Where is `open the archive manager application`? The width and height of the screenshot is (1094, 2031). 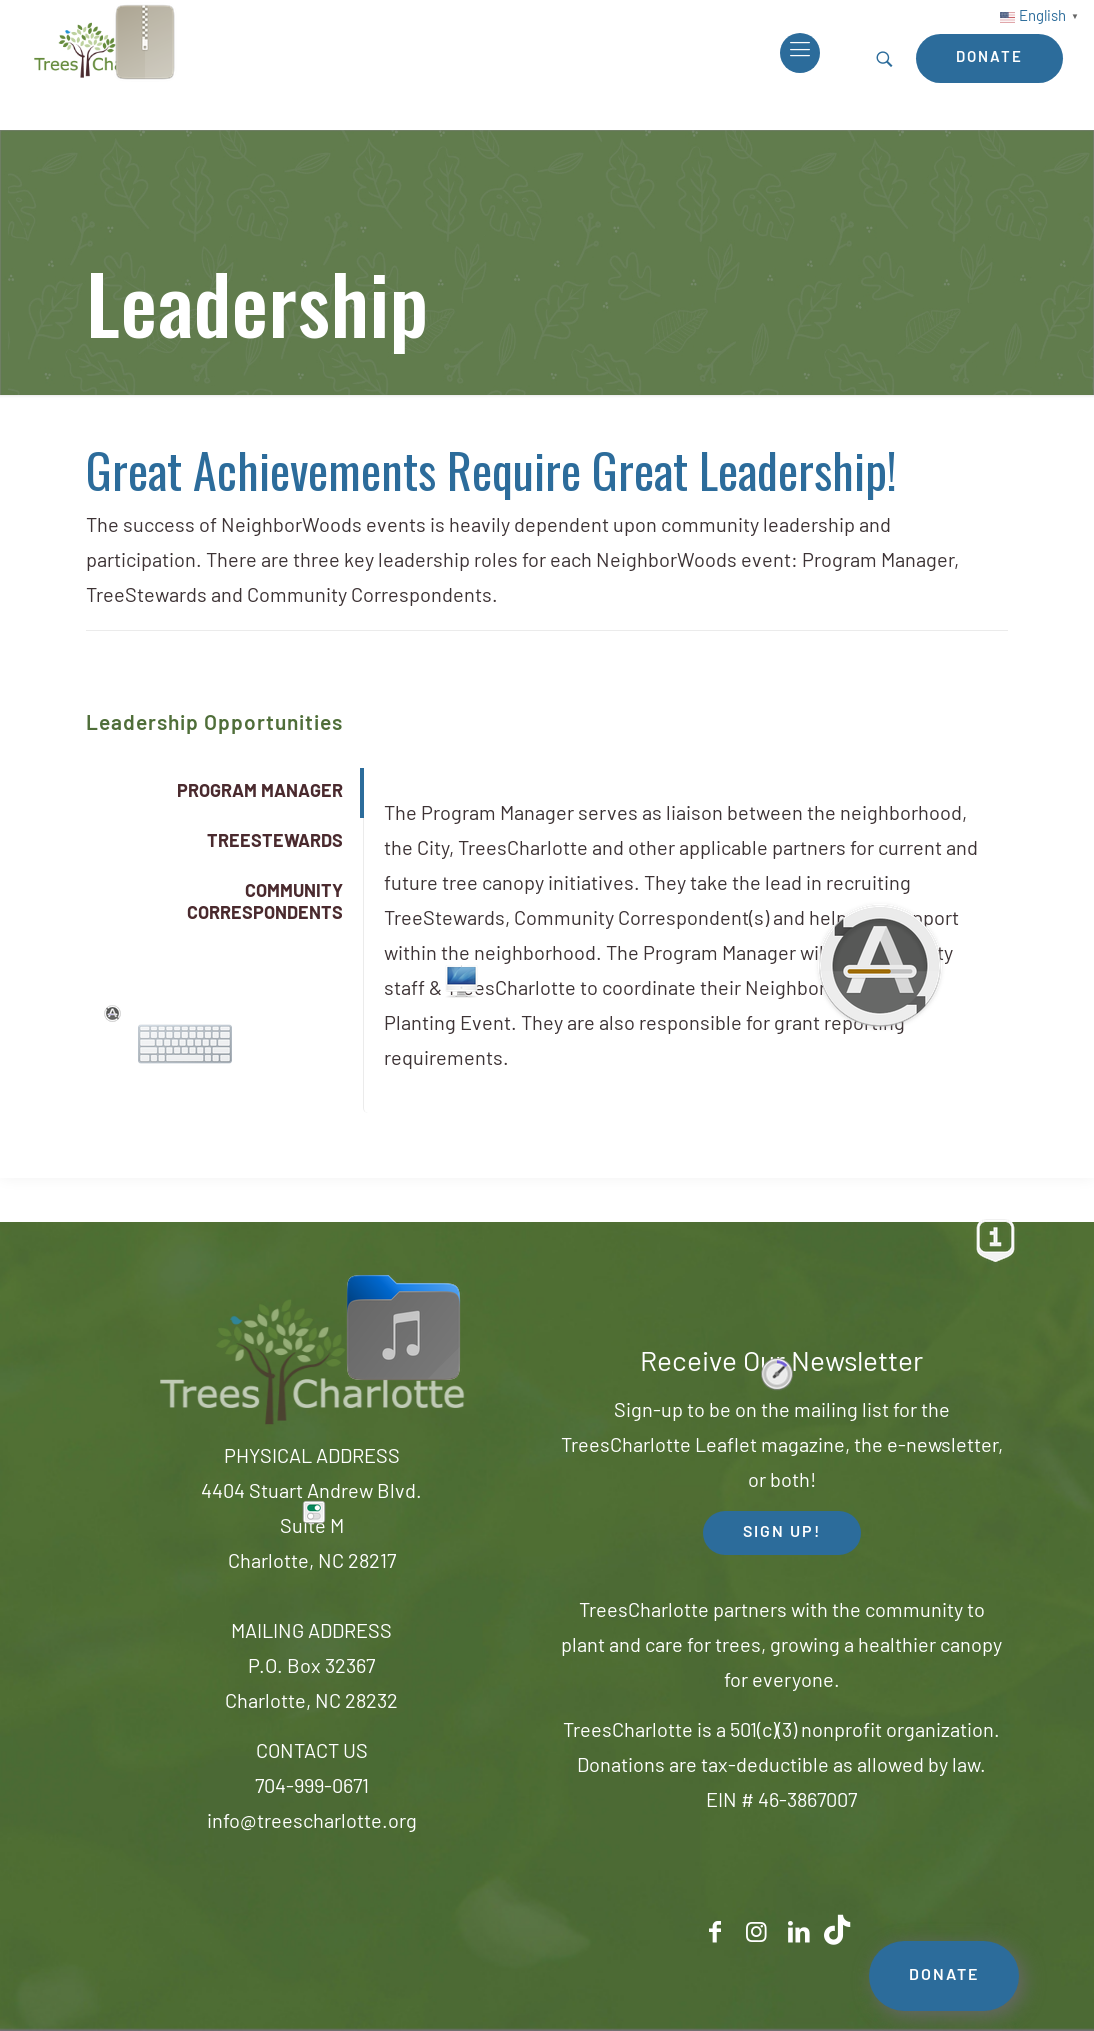
open the archive manager application is located at coordinates (145, 42).